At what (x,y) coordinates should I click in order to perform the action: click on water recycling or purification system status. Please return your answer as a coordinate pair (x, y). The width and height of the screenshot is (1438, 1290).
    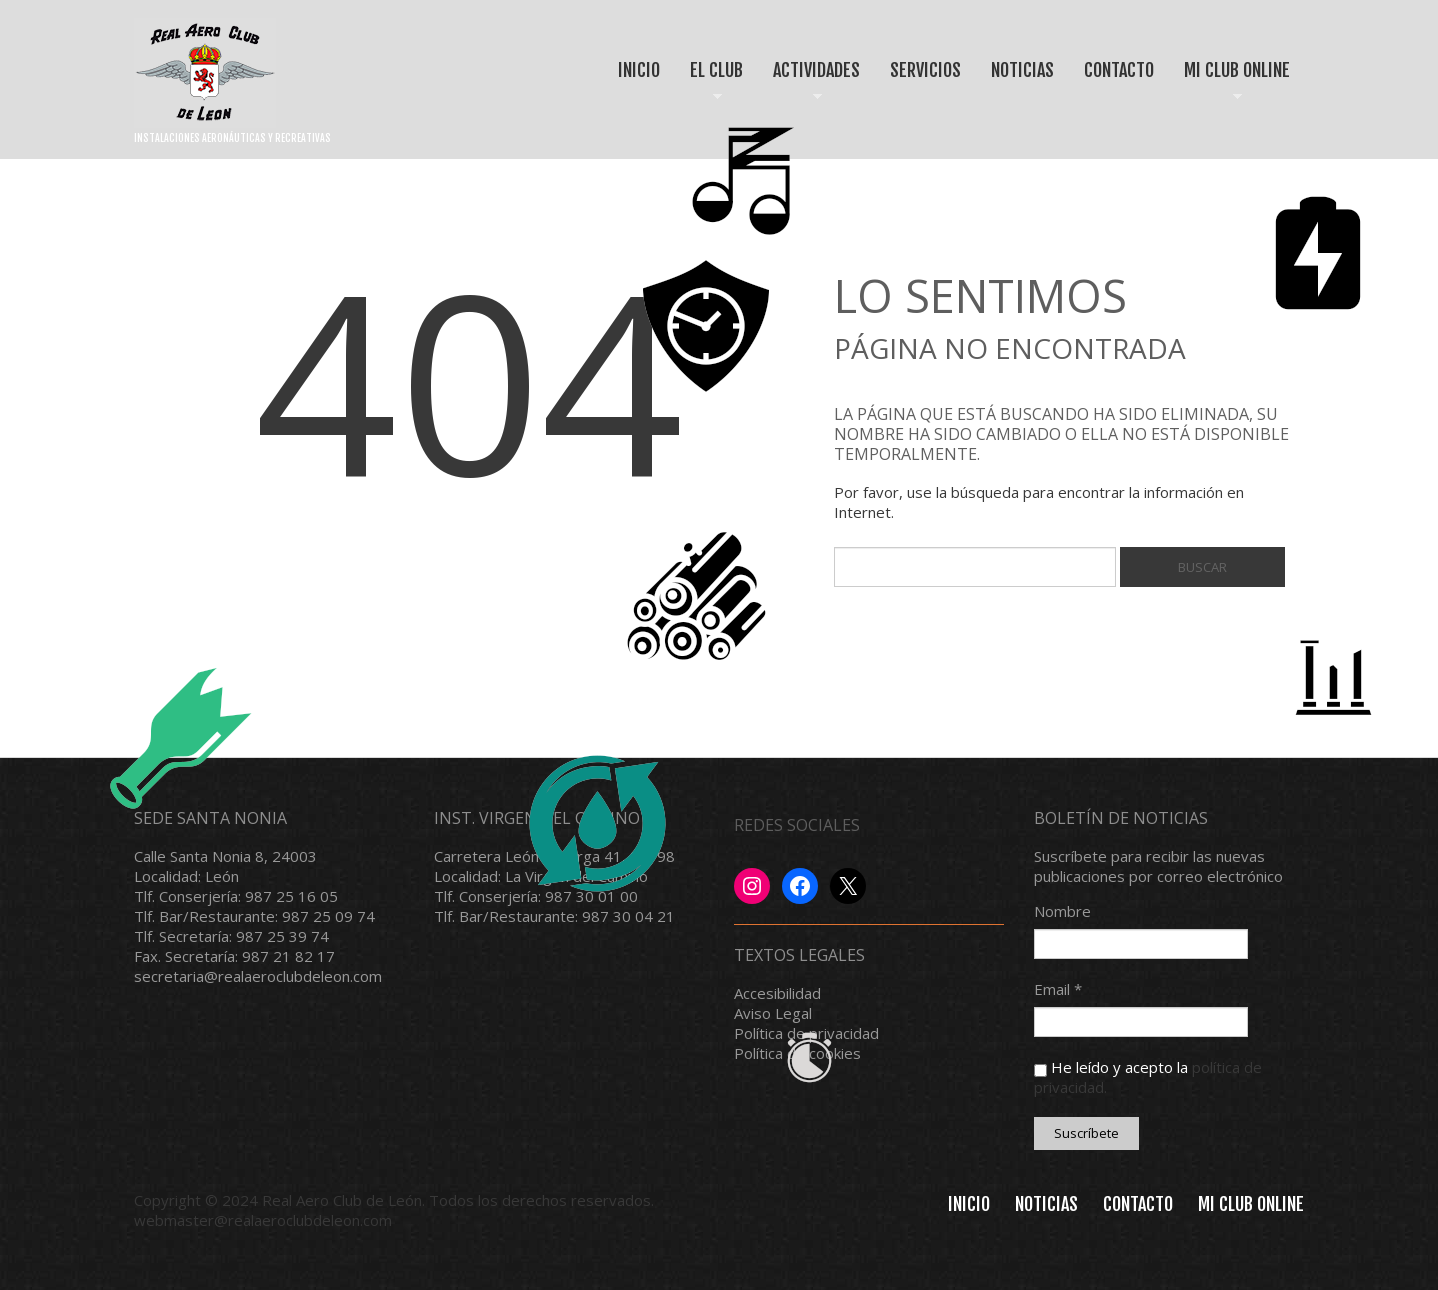
    Looking at the image, I should click on (597, 823).